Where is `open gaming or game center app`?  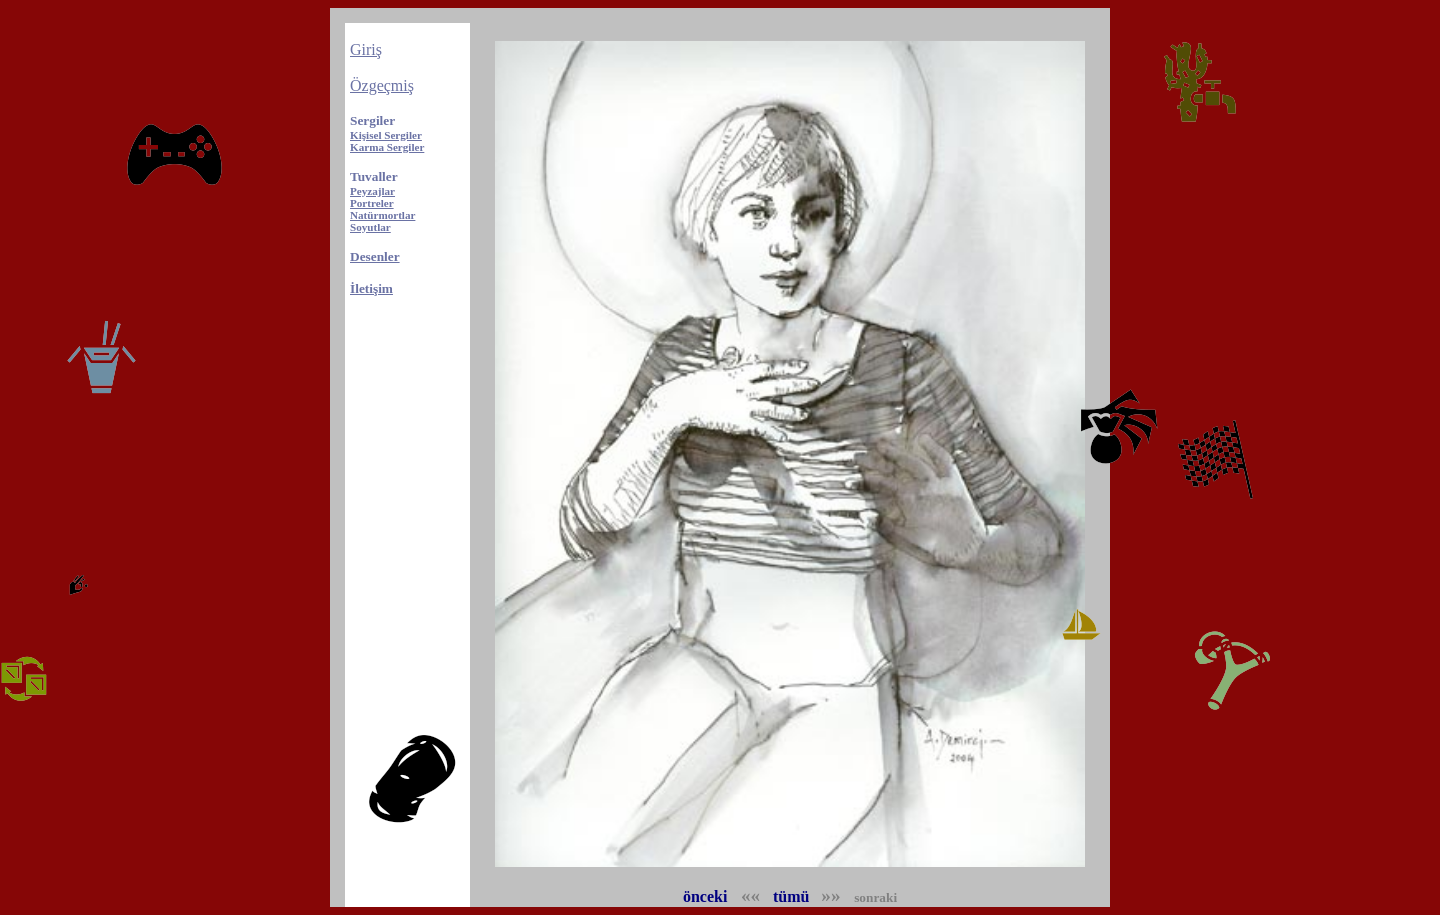
open gaming or game center app is located at coordinates (174, 154).